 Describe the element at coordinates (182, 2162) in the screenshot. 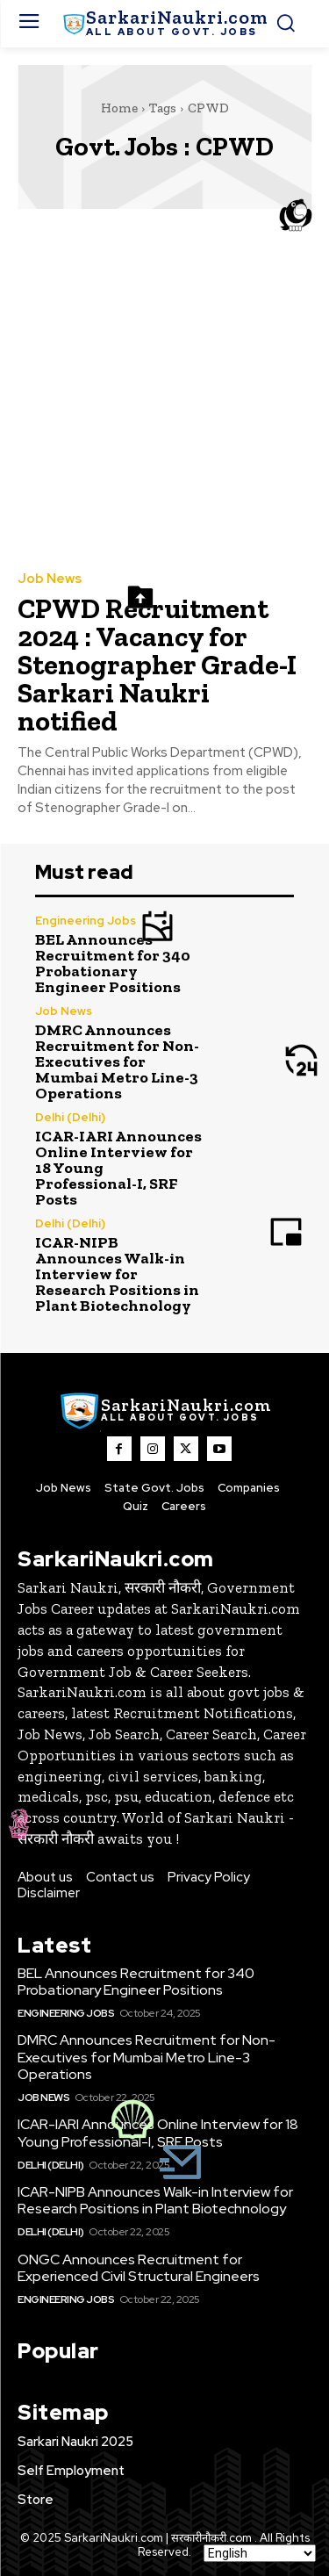

I see `send an email or message` at that location.